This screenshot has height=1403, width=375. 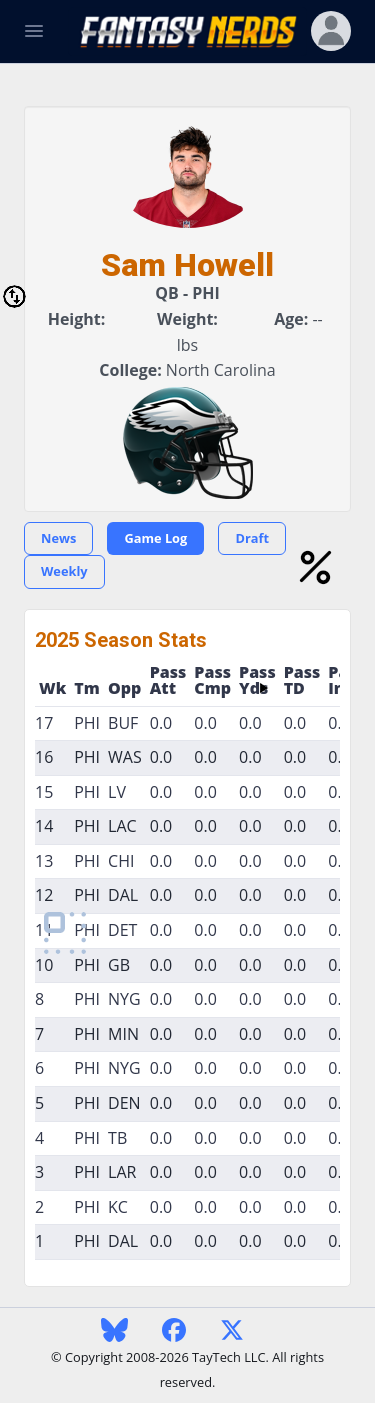 I want to click on swap or reorder items vertically, so click(x=14, y=296).